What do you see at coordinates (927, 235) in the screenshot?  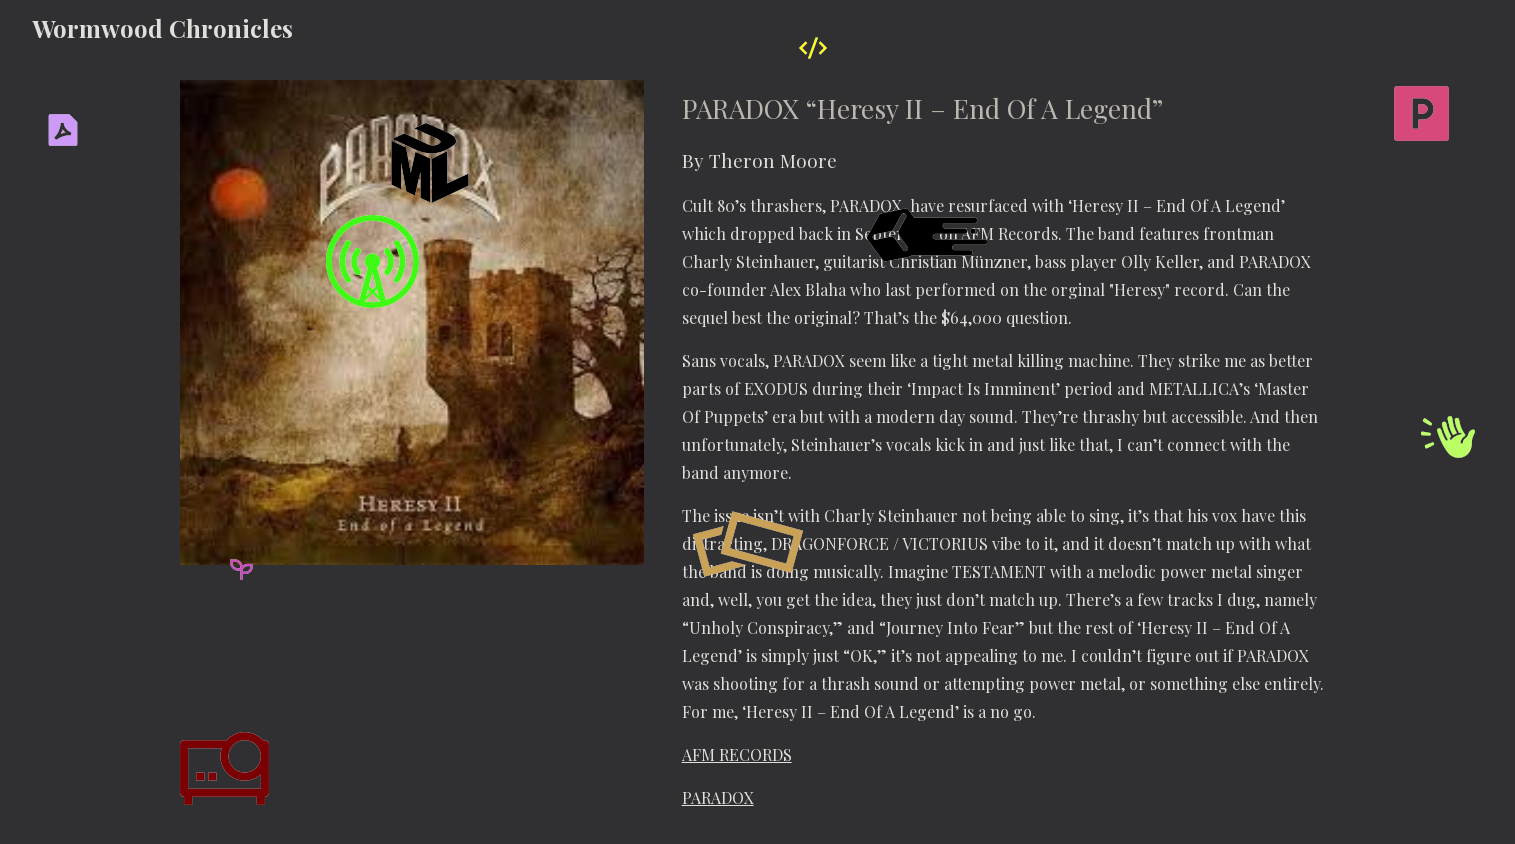 I see `velocity app or service logo` at bounding box center [927, 235].